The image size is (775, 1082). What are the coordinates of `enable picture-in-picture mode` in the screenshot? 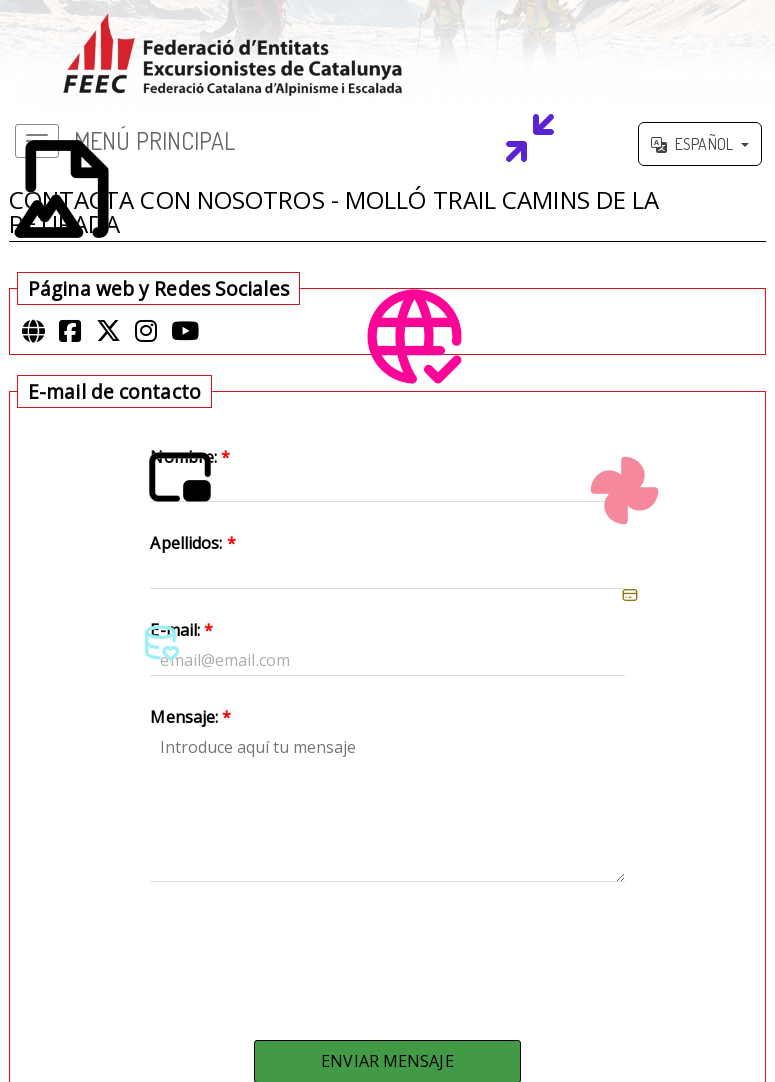 It's located at (180, 477).